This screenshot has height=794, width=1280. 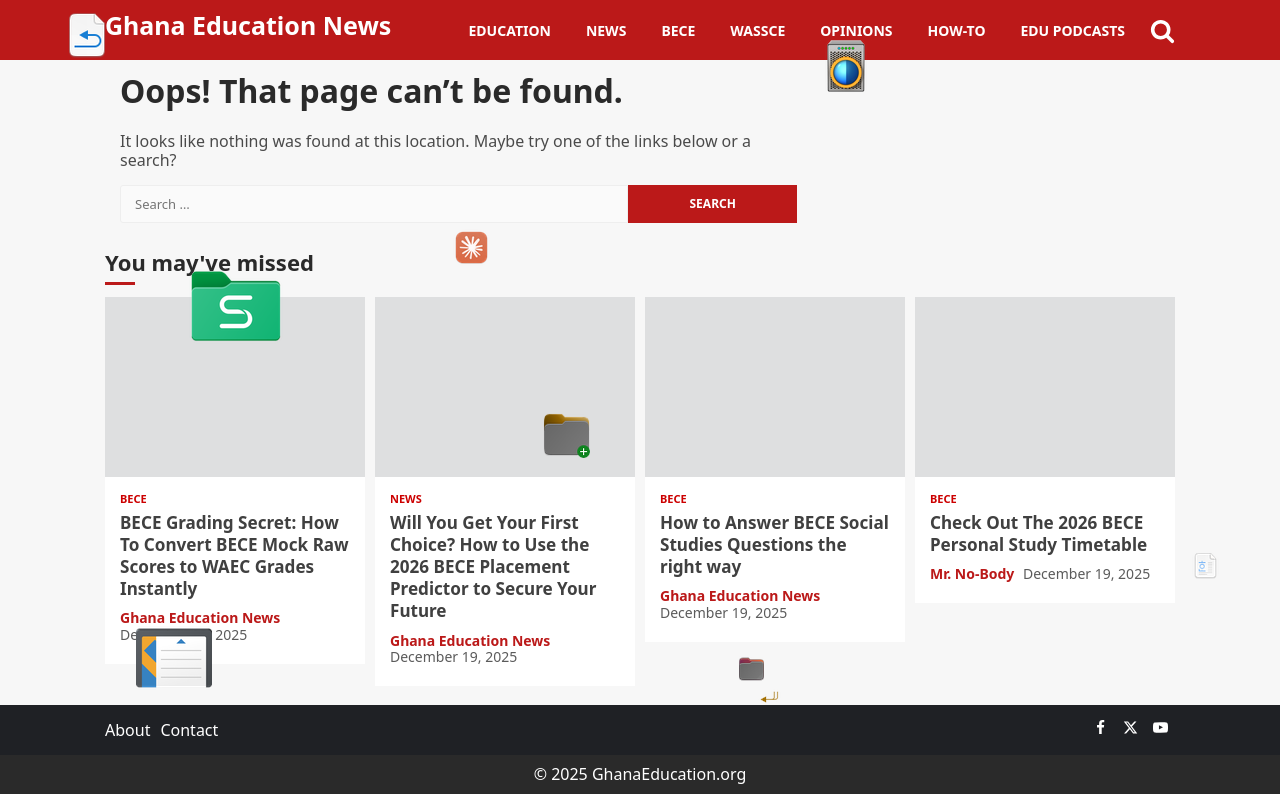 What do you see at coordinates (235, 308) in the screenshot?
I see `open folder containing WPS spreadsheet files` at bounding box center [235, 308].